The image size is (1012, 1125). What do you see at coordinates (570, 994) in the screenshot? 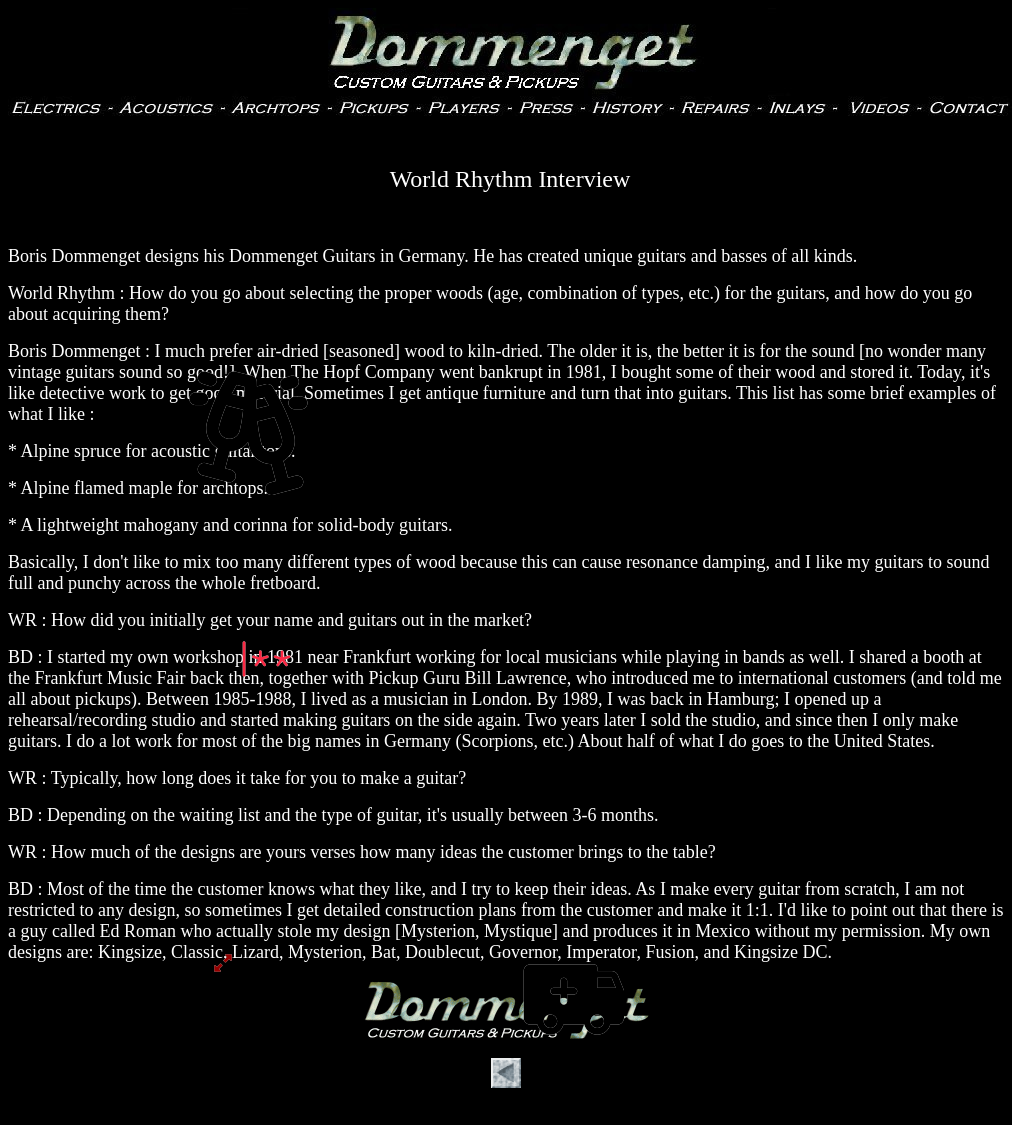
I see `request emergency medical services` at bounding box center [570, 994].